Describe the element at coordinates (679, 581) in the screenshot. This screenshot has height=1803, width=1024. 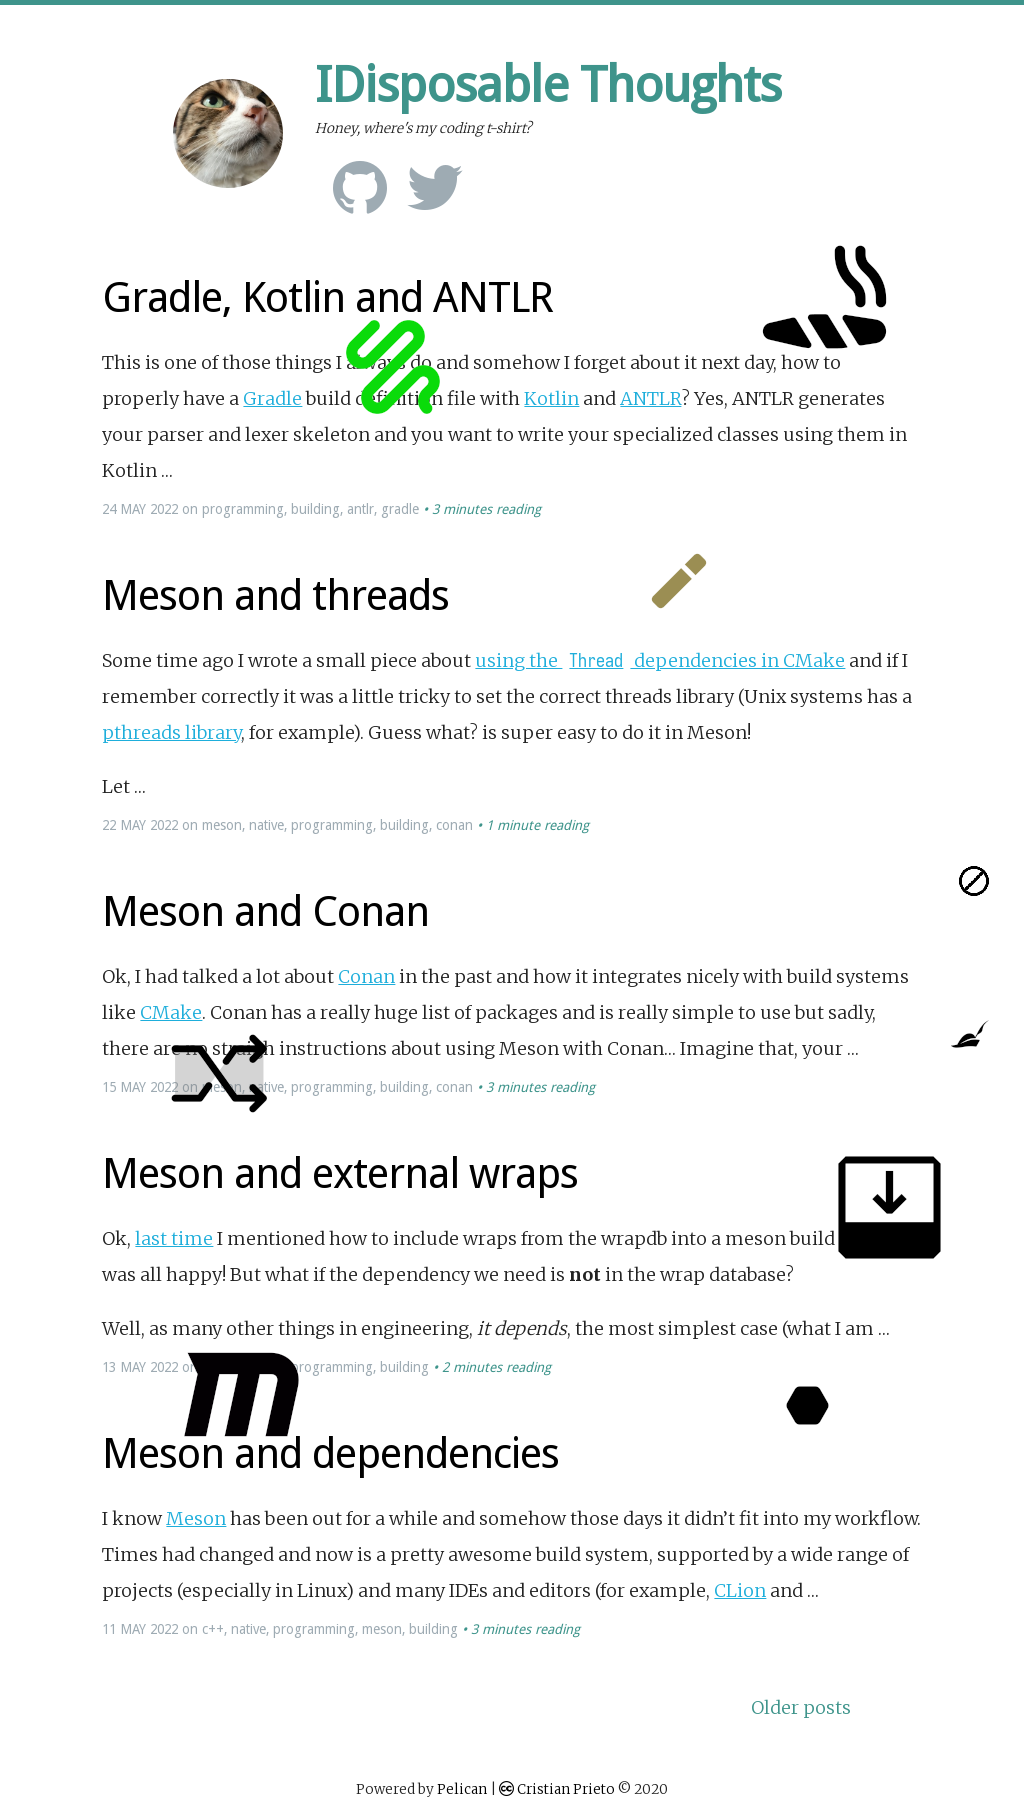
I see `apply automatic enhancements or effects` at that location.